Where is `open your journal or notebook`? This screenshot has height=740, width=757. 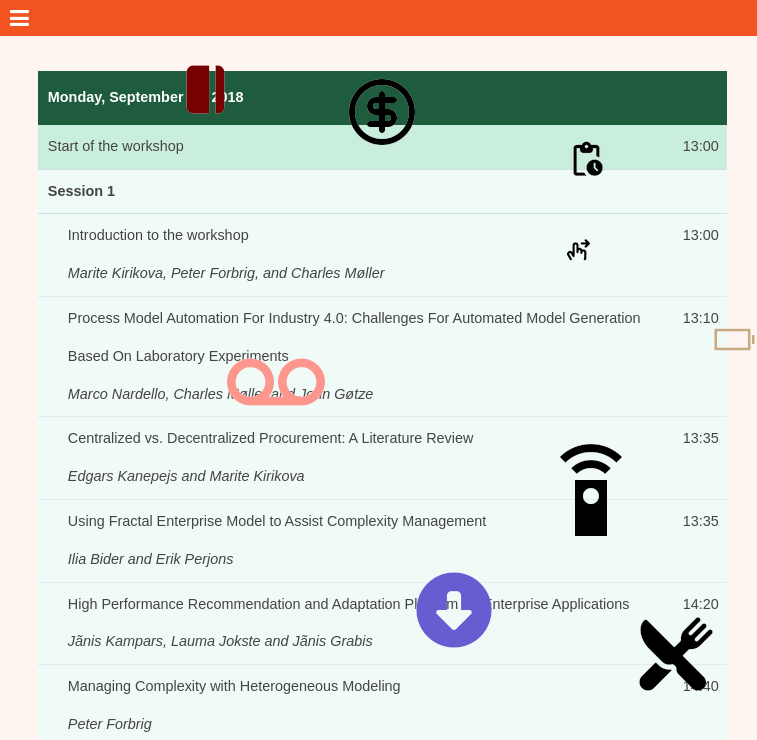
open your journal or notebook is located at coordinates (205, 89).